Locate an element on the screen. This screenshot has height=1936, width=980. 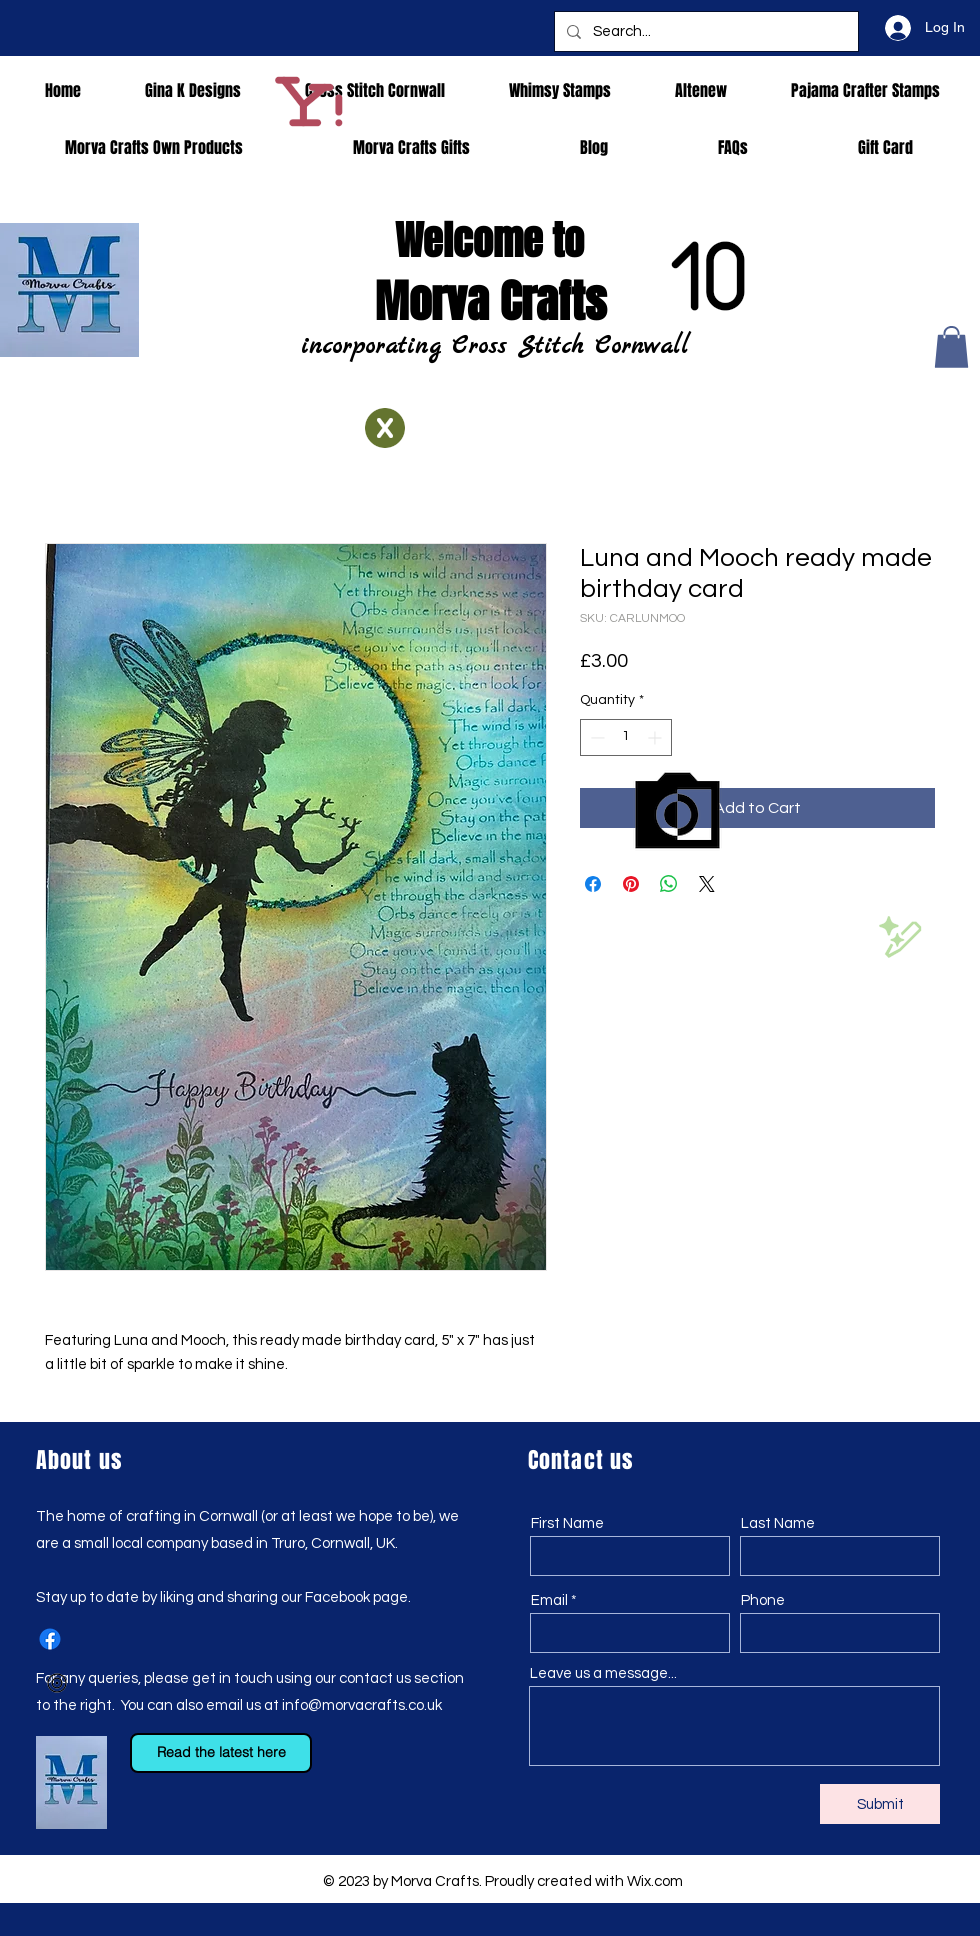
edit with AI assistance is located at coordinates (901, 938).